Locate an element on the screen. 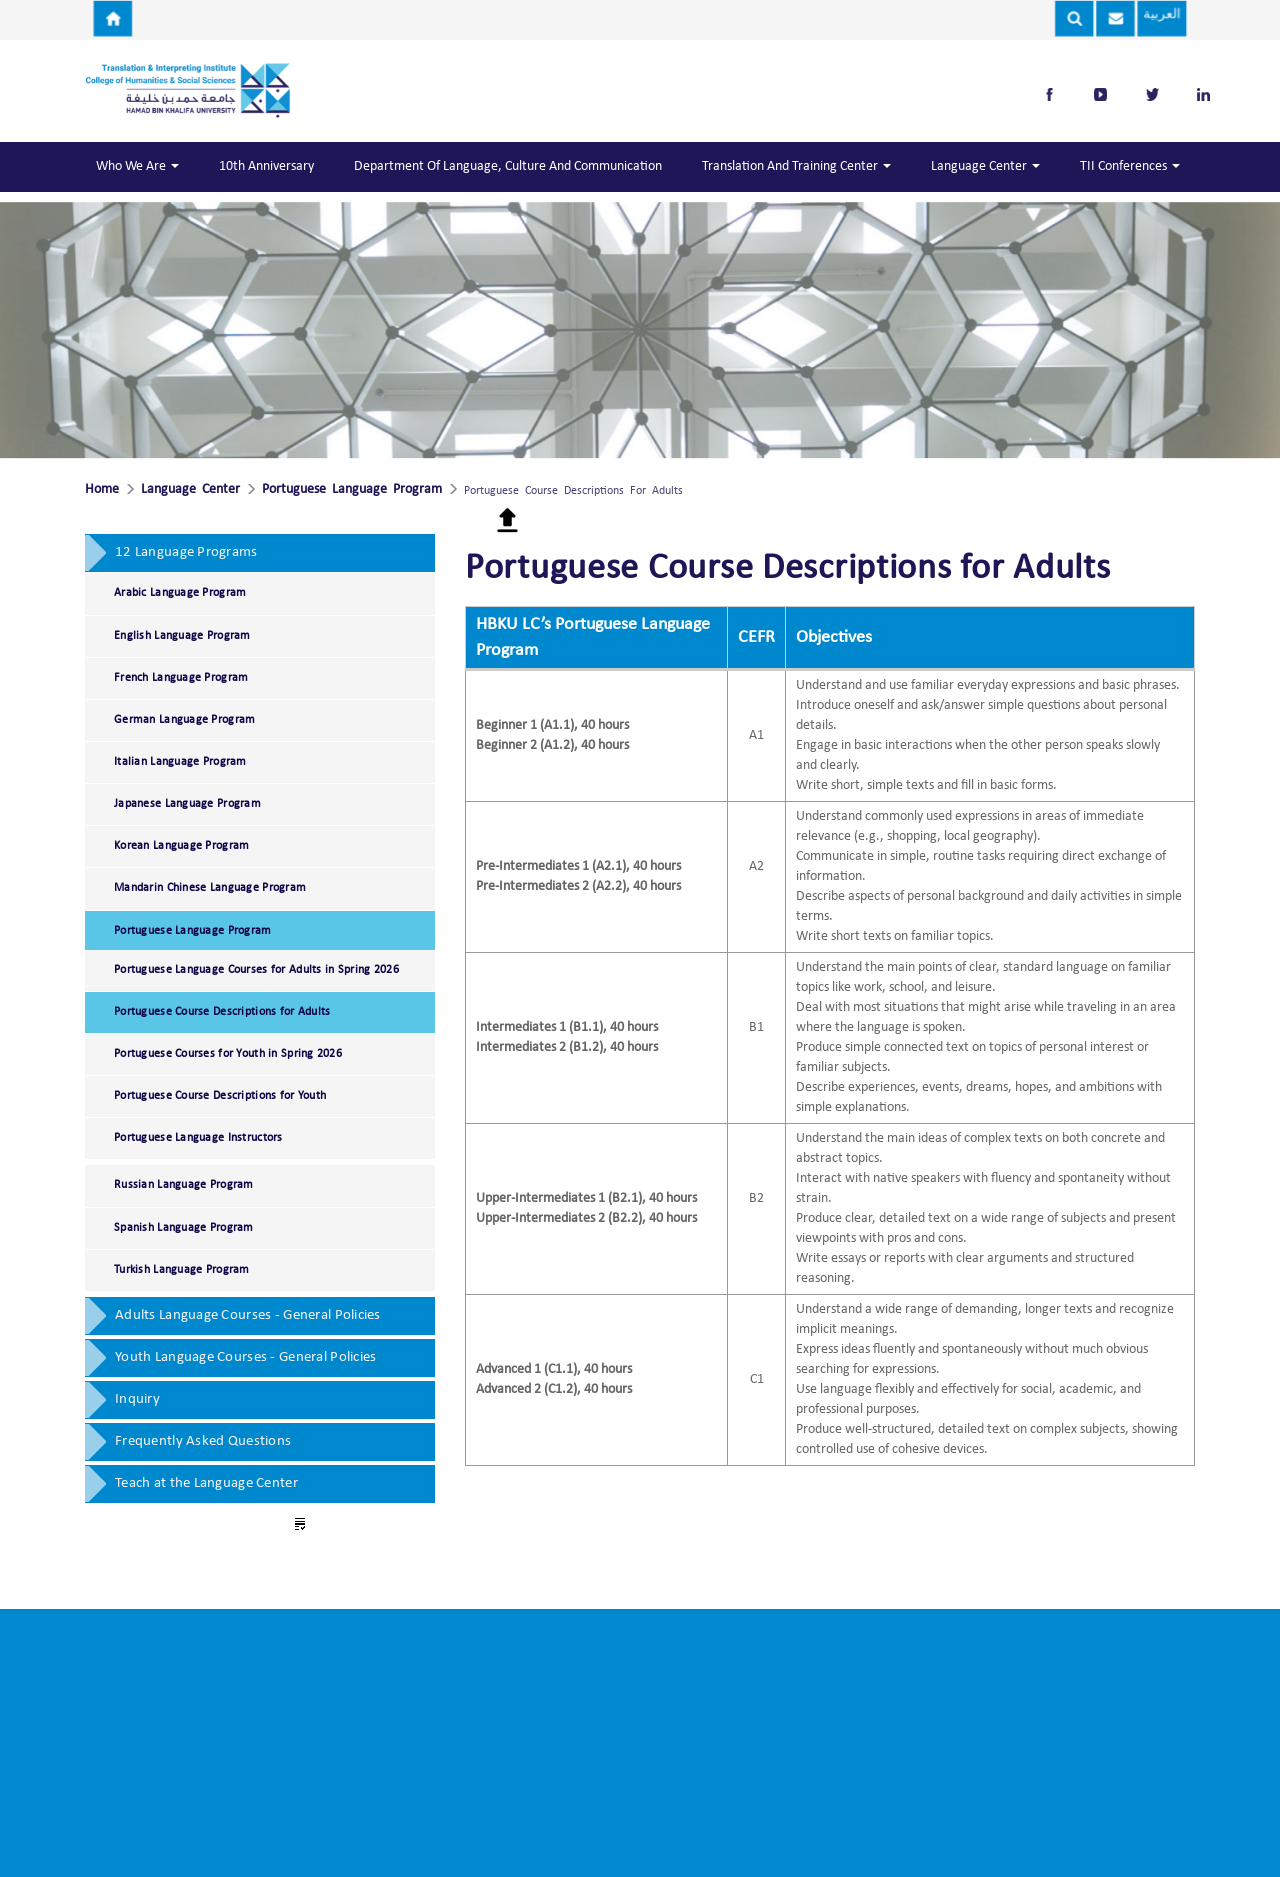 Image resolution: width=1280 pixels, height=1877 pixels. upload a file from your device is located at coordinates (507, 520).